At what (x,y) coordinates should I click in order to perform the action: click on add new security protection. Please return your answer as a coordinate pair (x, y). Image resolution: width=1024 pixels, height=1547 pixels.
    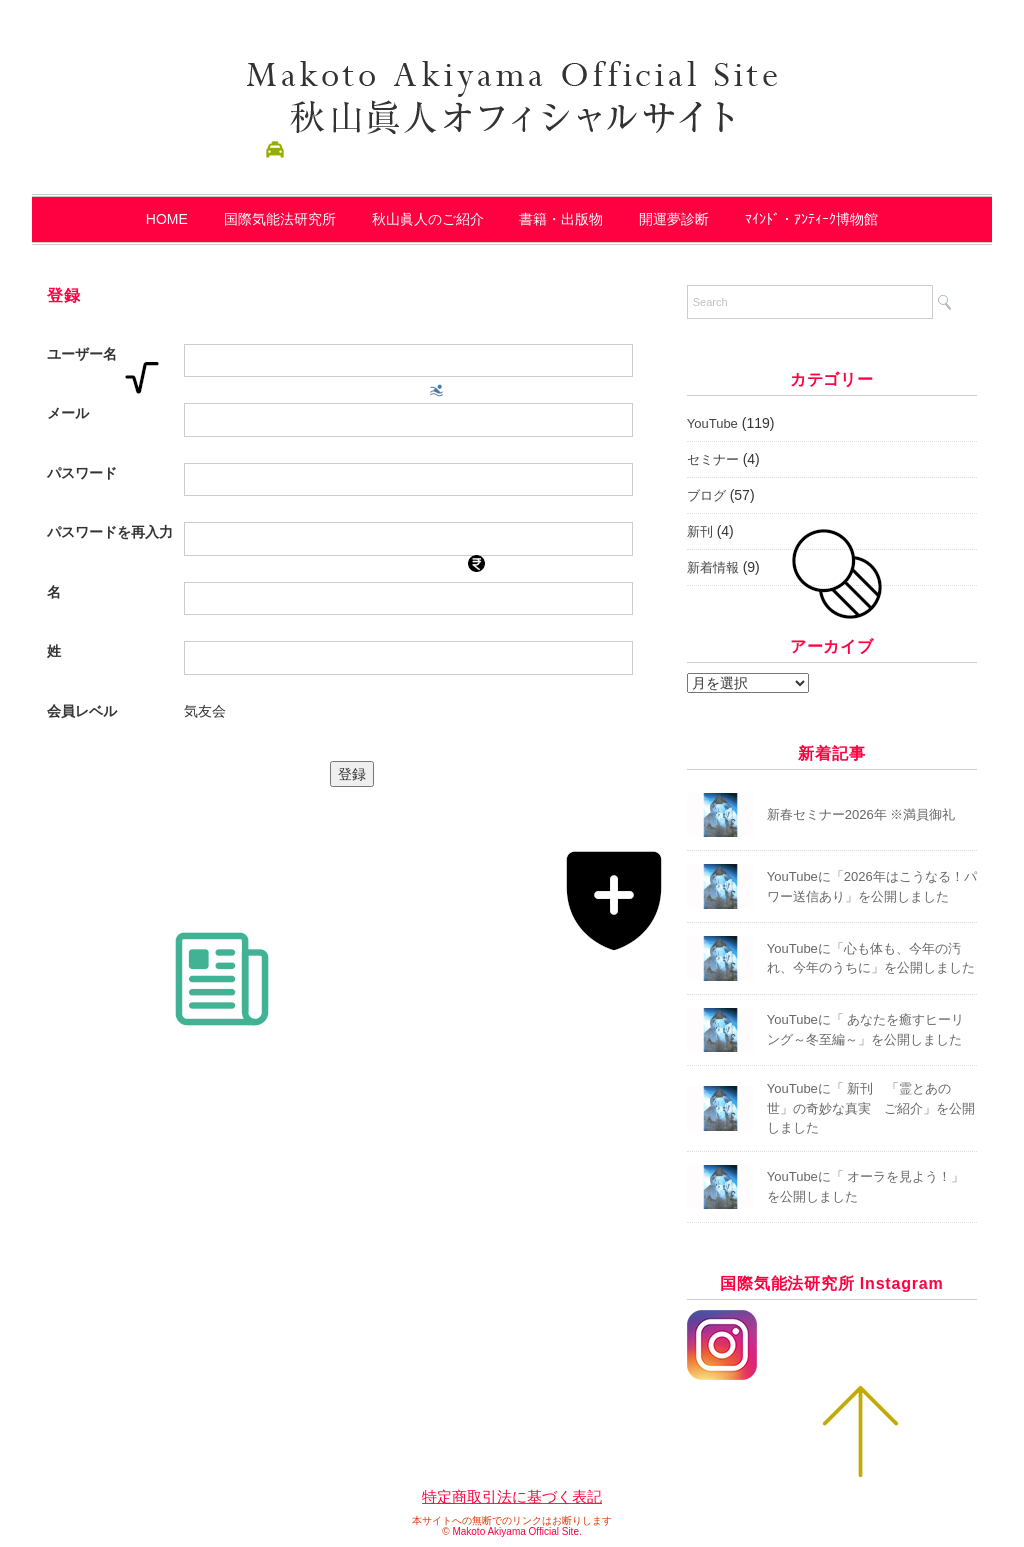
    Looking at the image, I should click on (614, 895).